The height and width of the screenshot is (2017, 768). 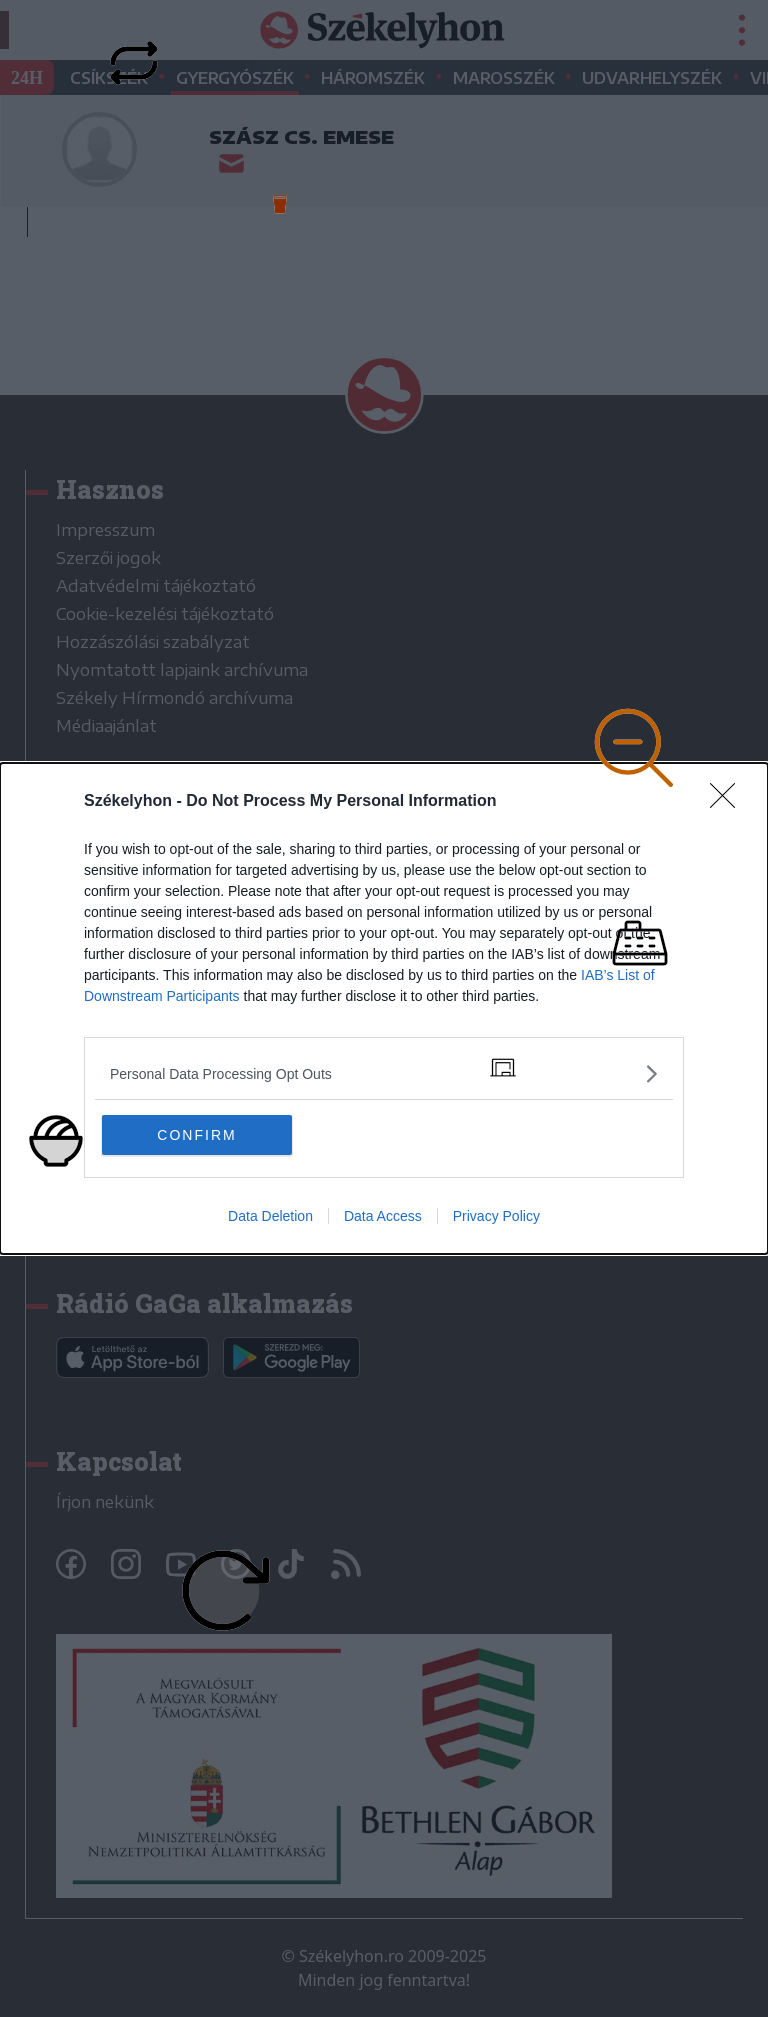 I want to click on open point of sale system, so click(x=640, y=946).